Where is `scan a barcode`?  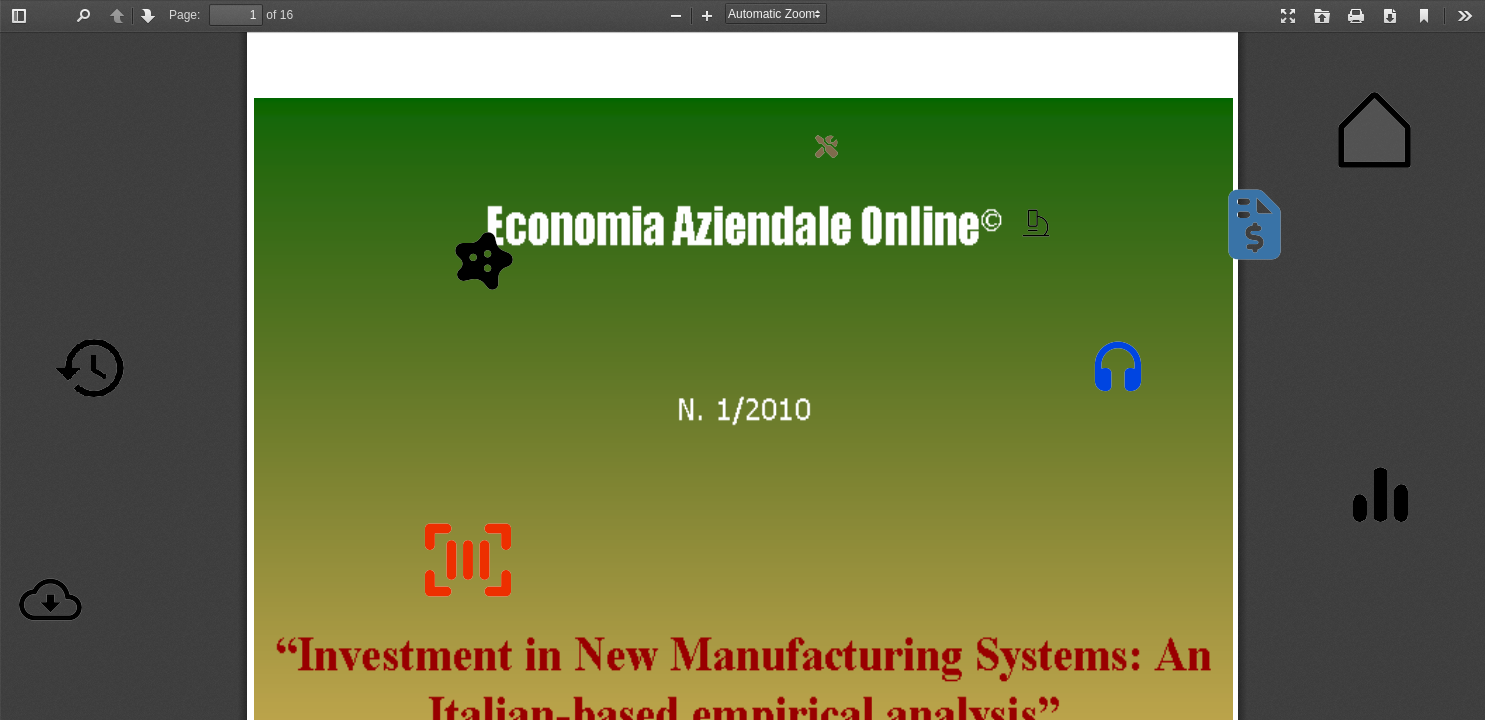 scan a barcode is located at coordinates (468, 560).